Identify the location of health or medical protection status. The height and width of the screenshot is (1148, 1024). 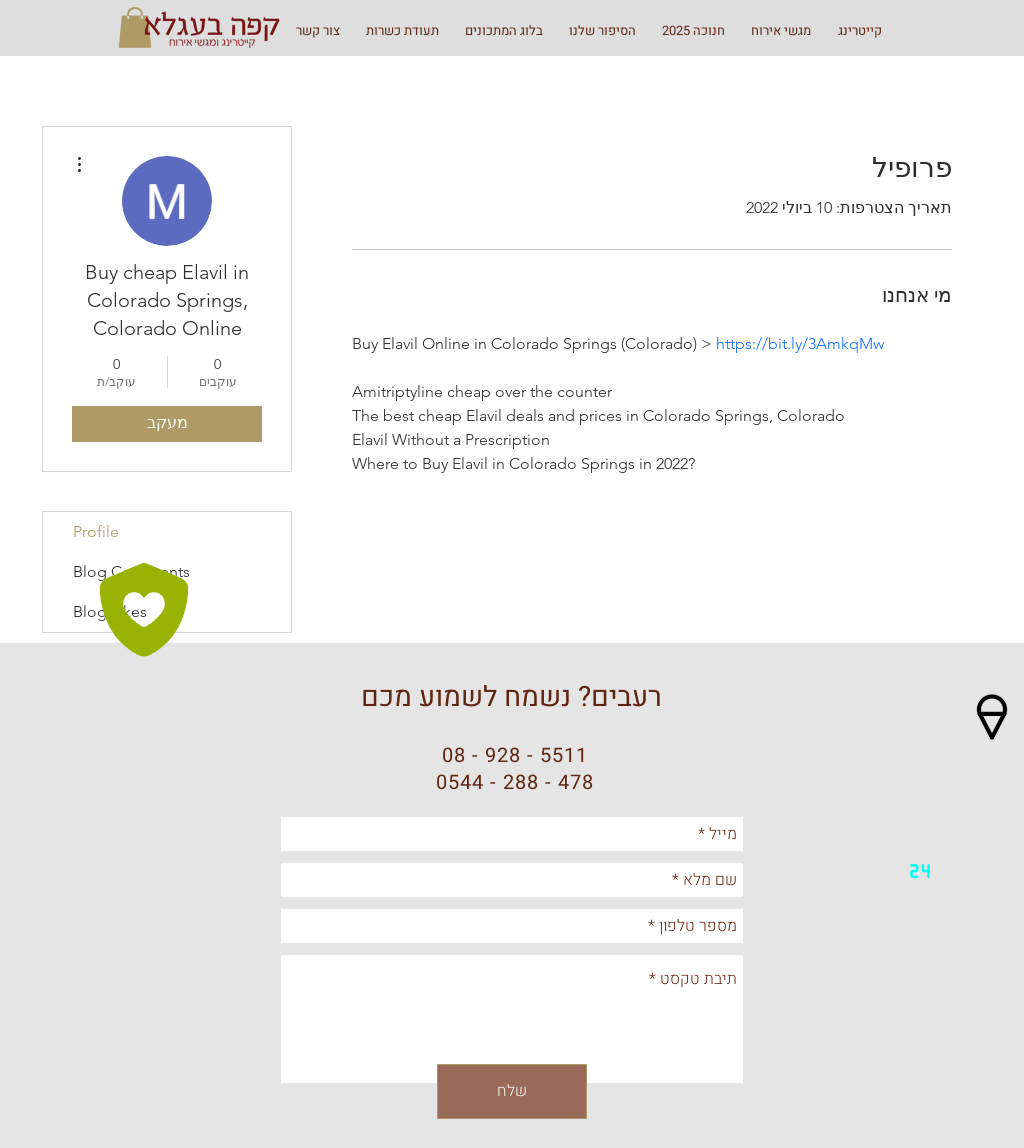
(144, 610).